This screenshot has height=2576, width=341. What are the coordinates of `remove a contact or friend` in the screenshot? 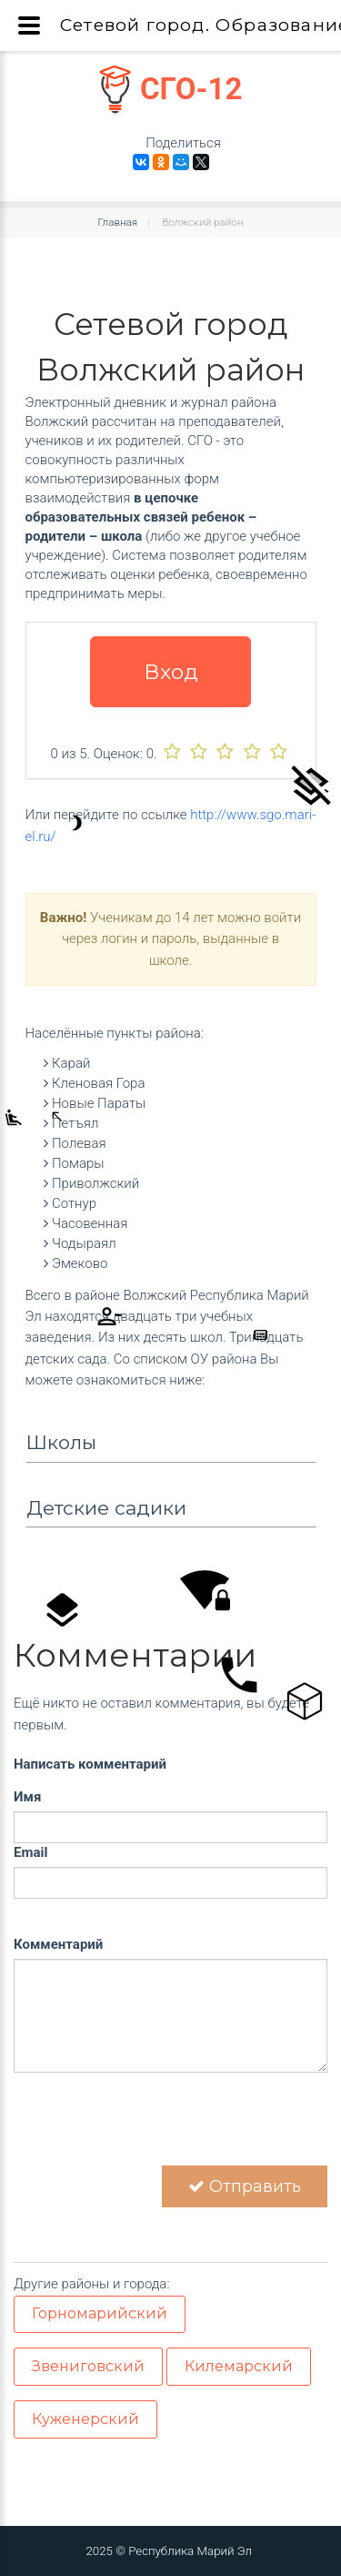 It's located at (109, 1316).